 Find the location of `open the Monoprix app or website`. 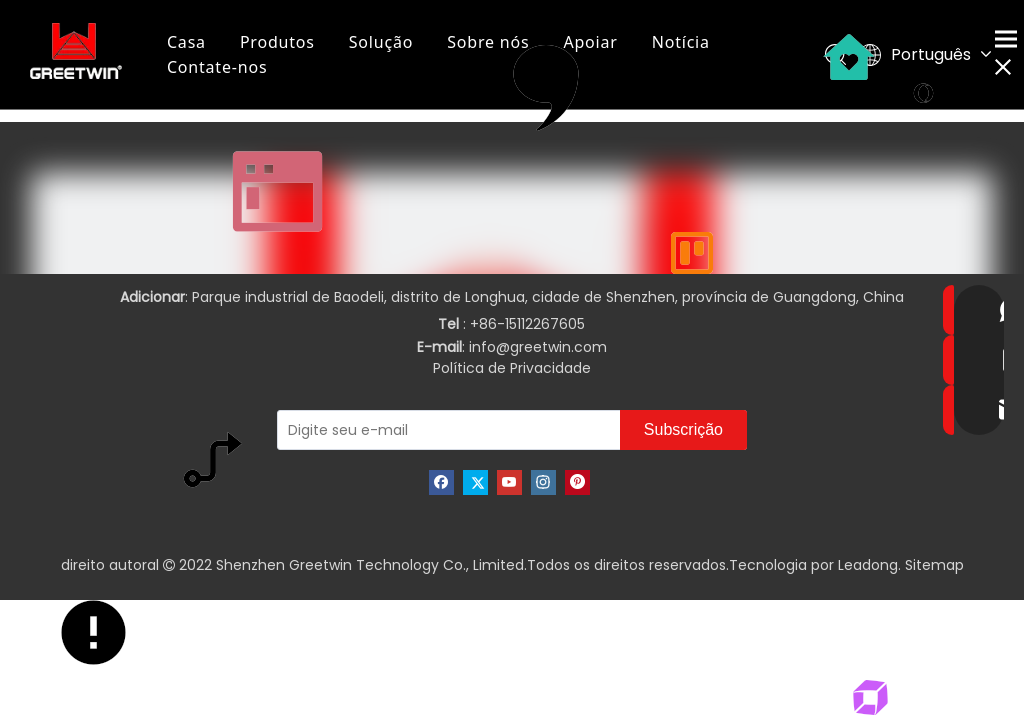

open the Monoprix app or website is located at coordinates (546, 88).